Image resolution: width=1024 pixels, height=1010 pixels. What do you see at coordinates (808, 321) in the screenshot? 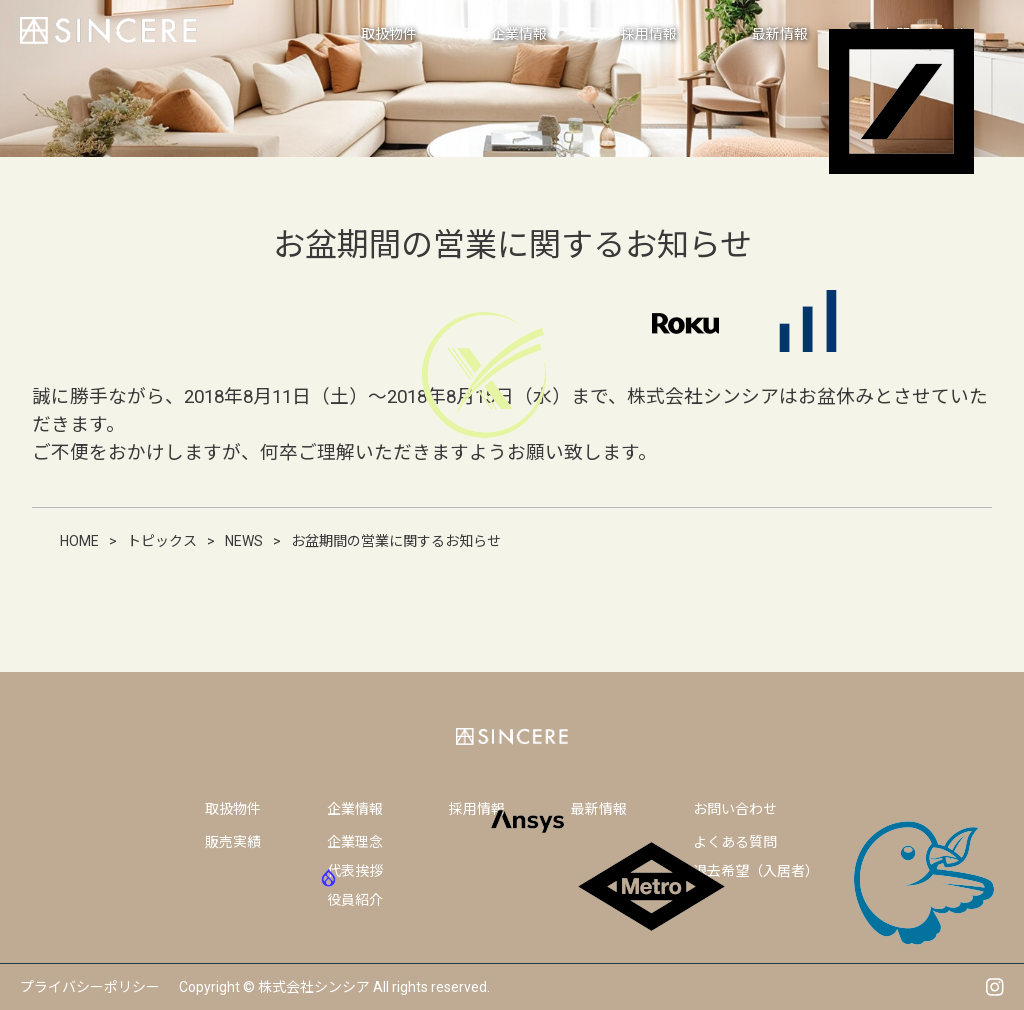
I see `simple analytics logo` at bounding box center [808, 321].